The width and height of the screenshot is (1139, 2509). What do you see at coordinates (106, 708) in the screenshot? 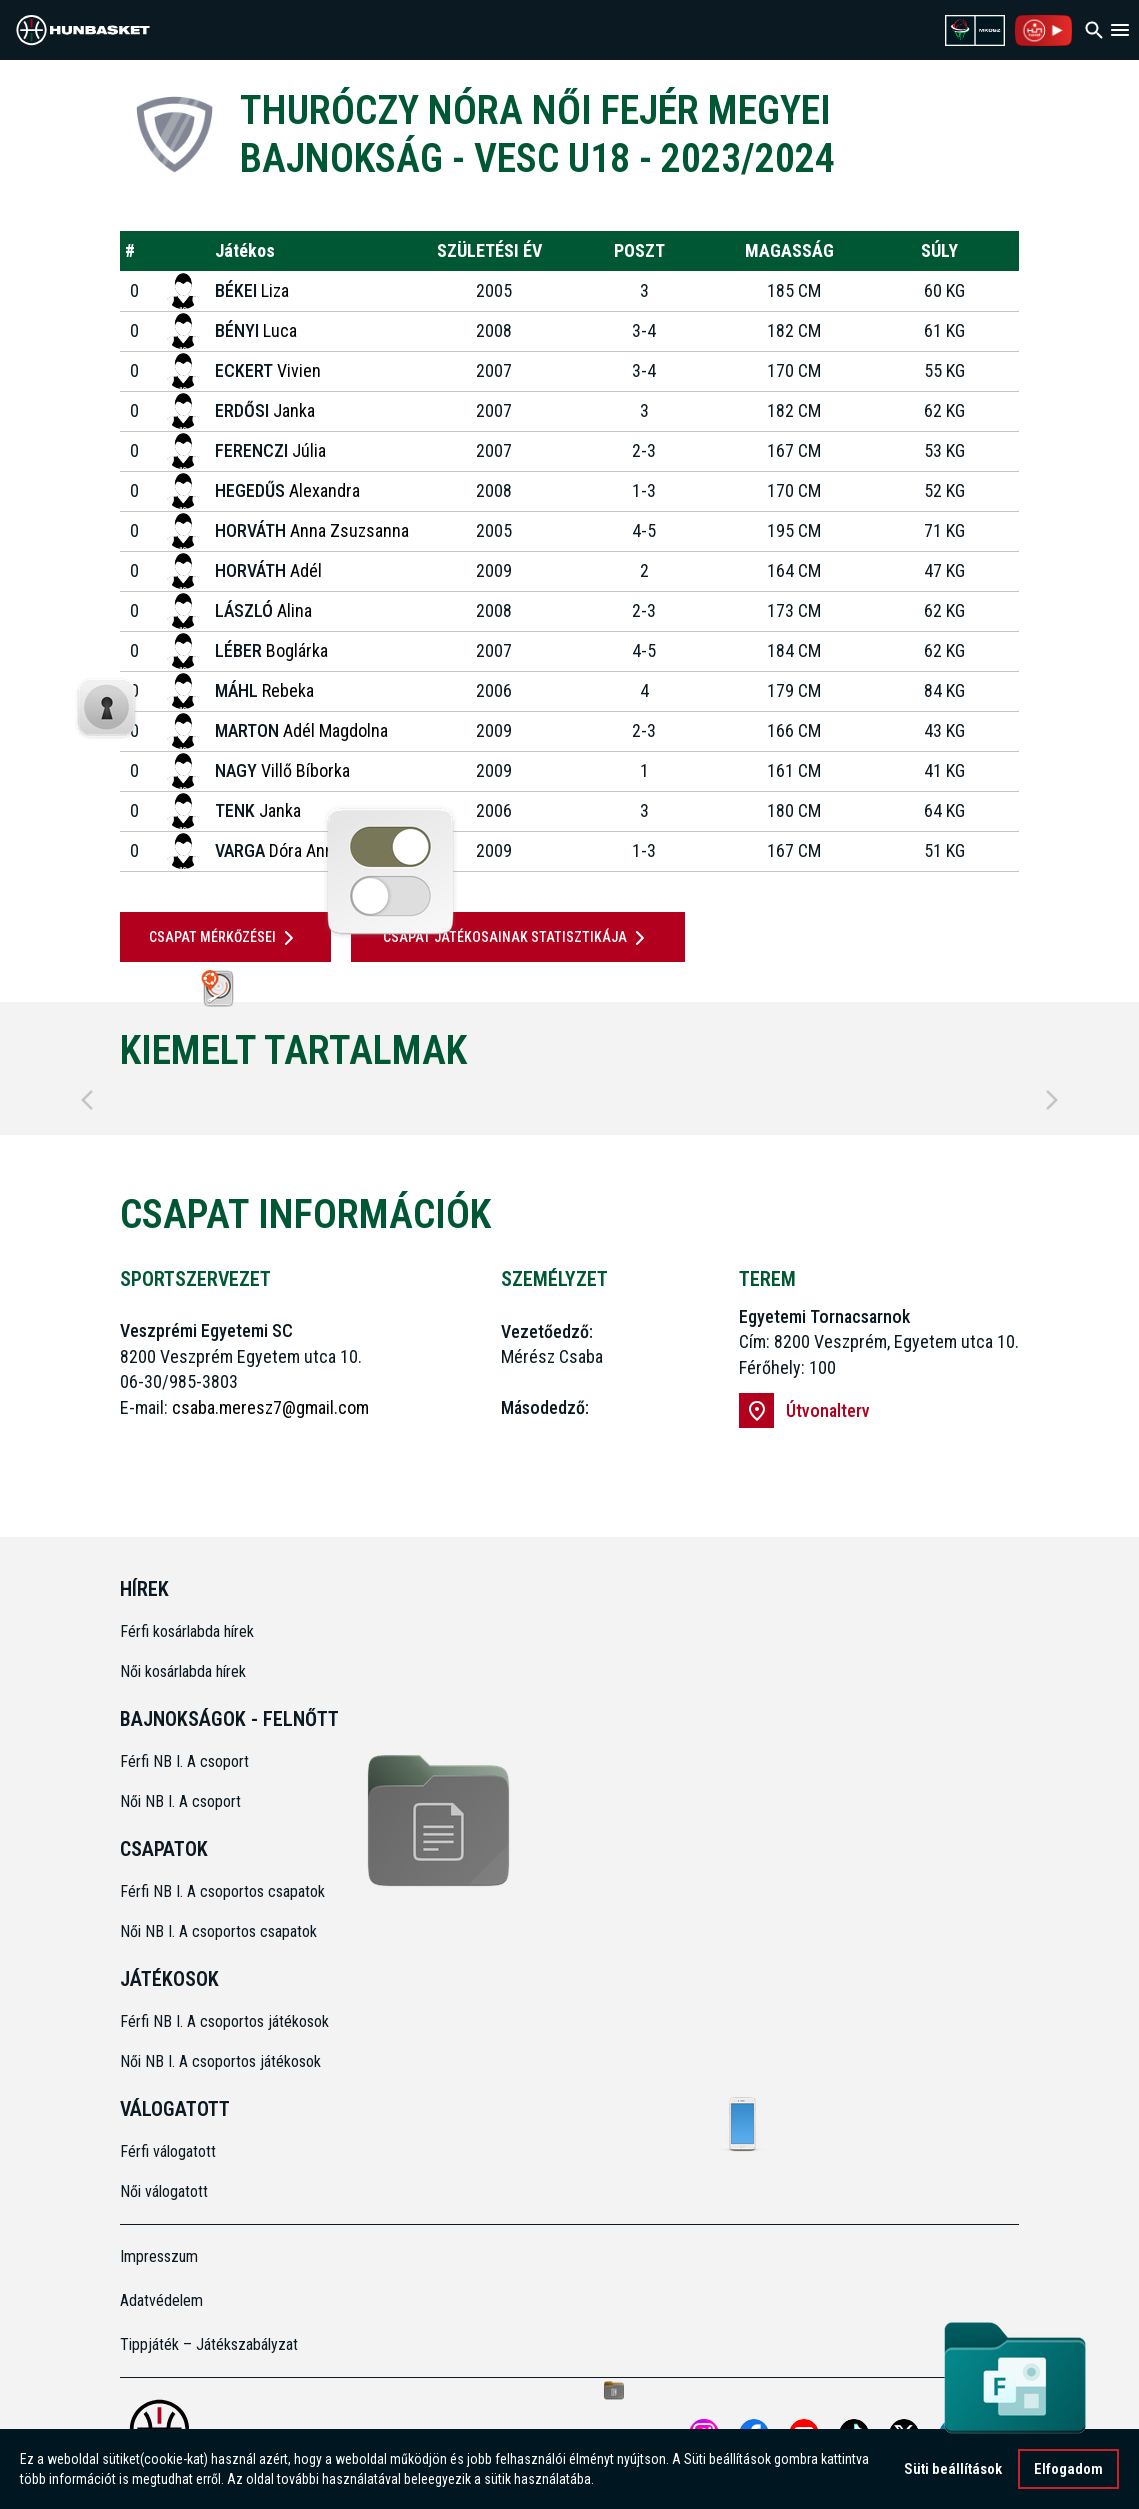
I see `enter password to authenticate` at bounding box center [106, 708].